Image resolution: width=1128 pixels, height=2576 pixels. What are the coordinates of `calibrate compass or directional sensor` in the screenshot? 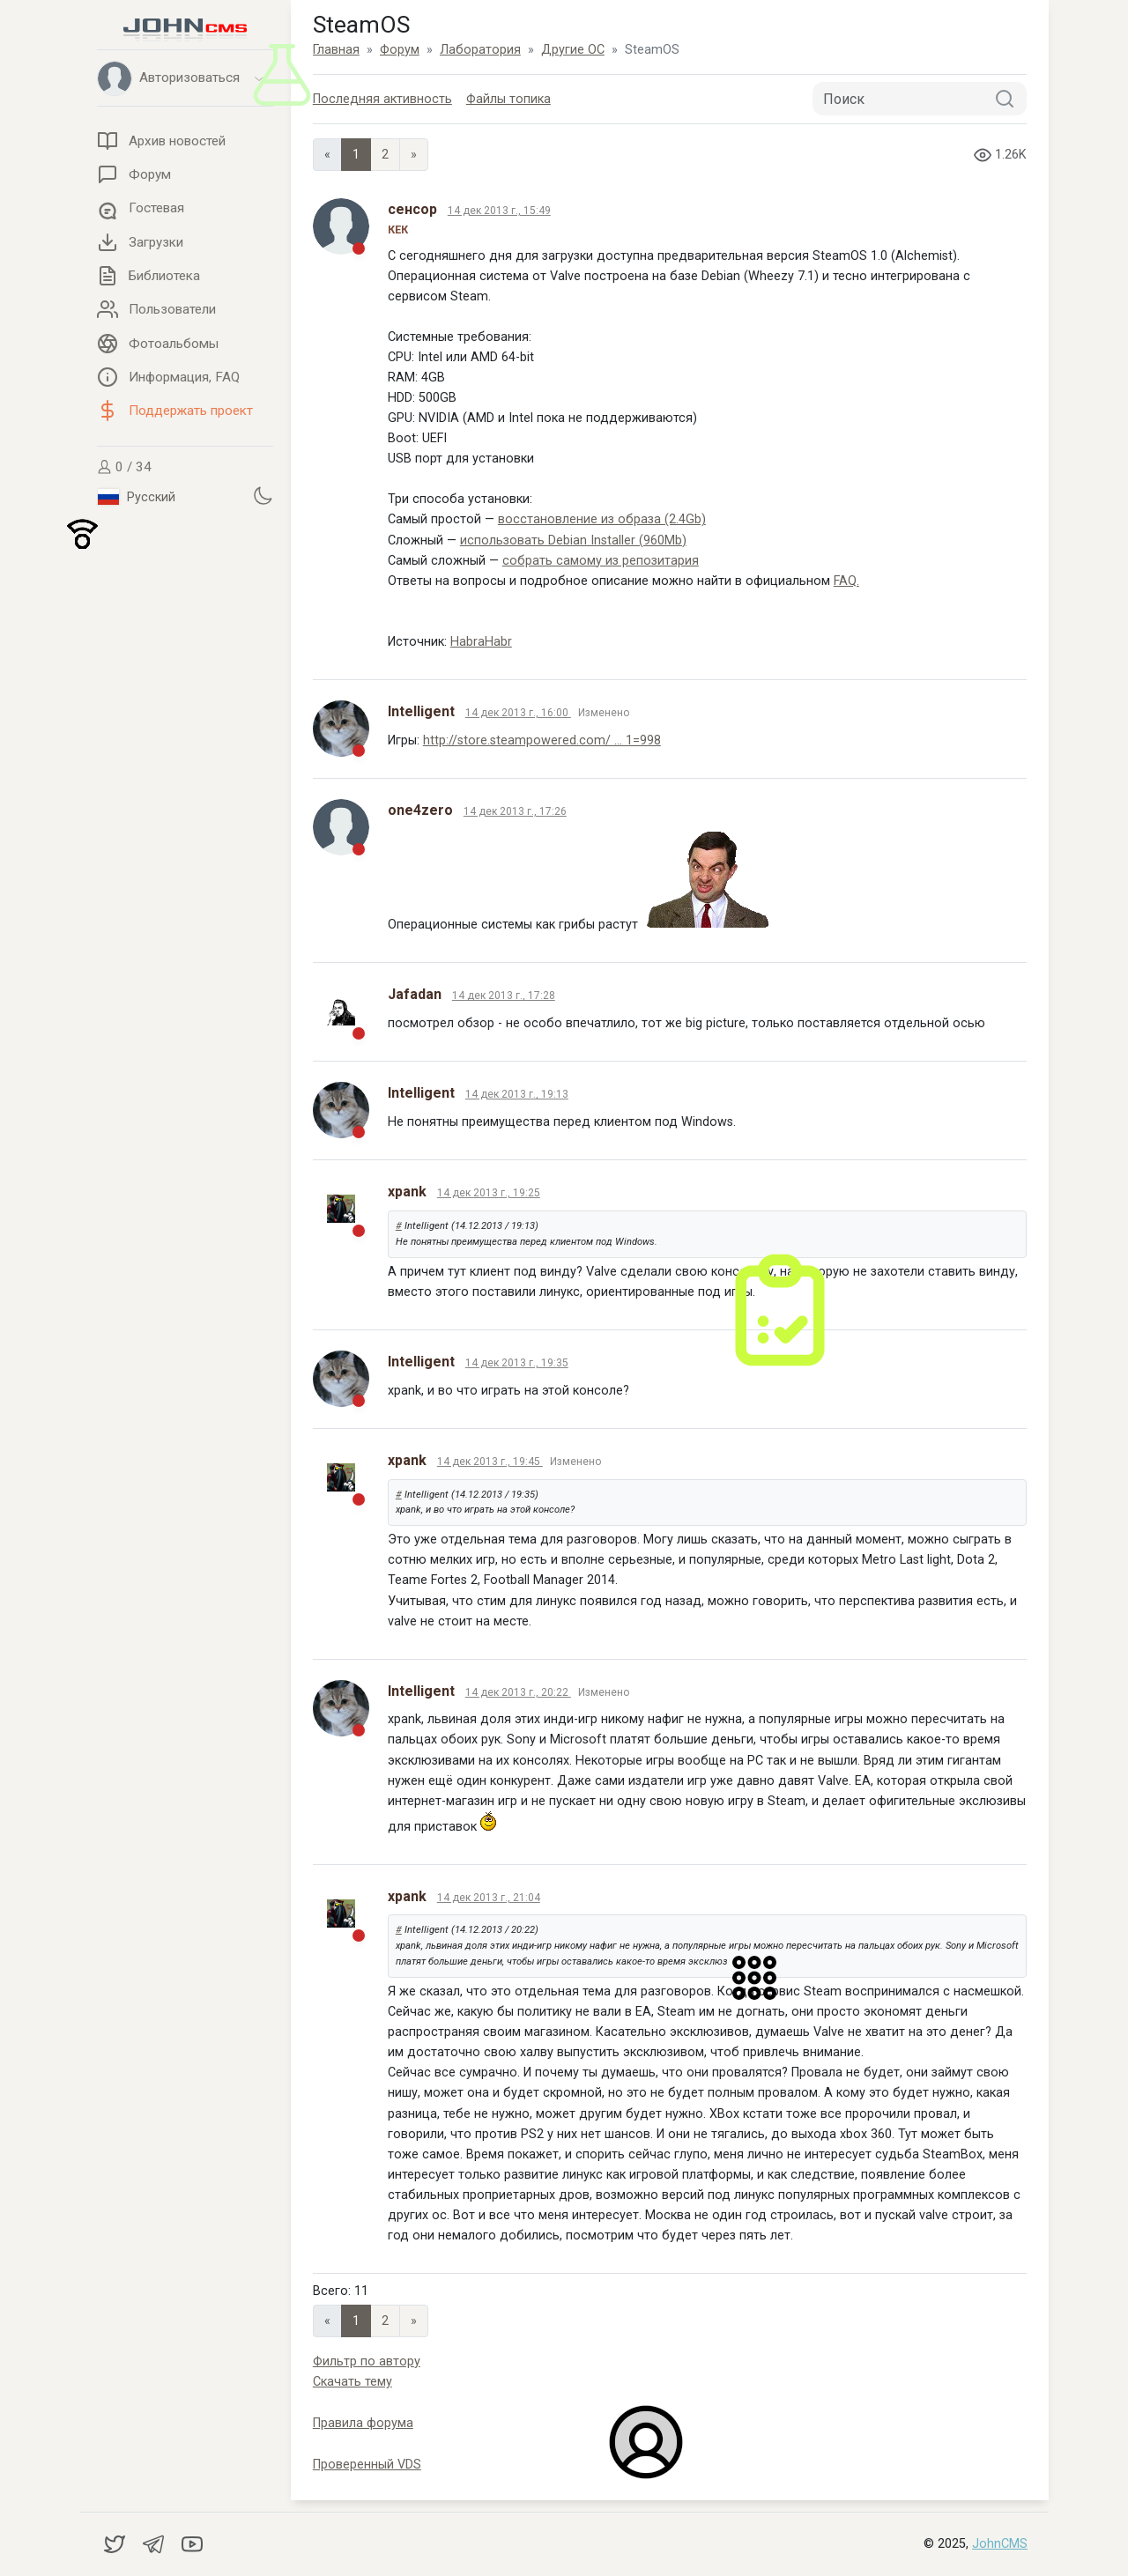 It's located at (82, 533).